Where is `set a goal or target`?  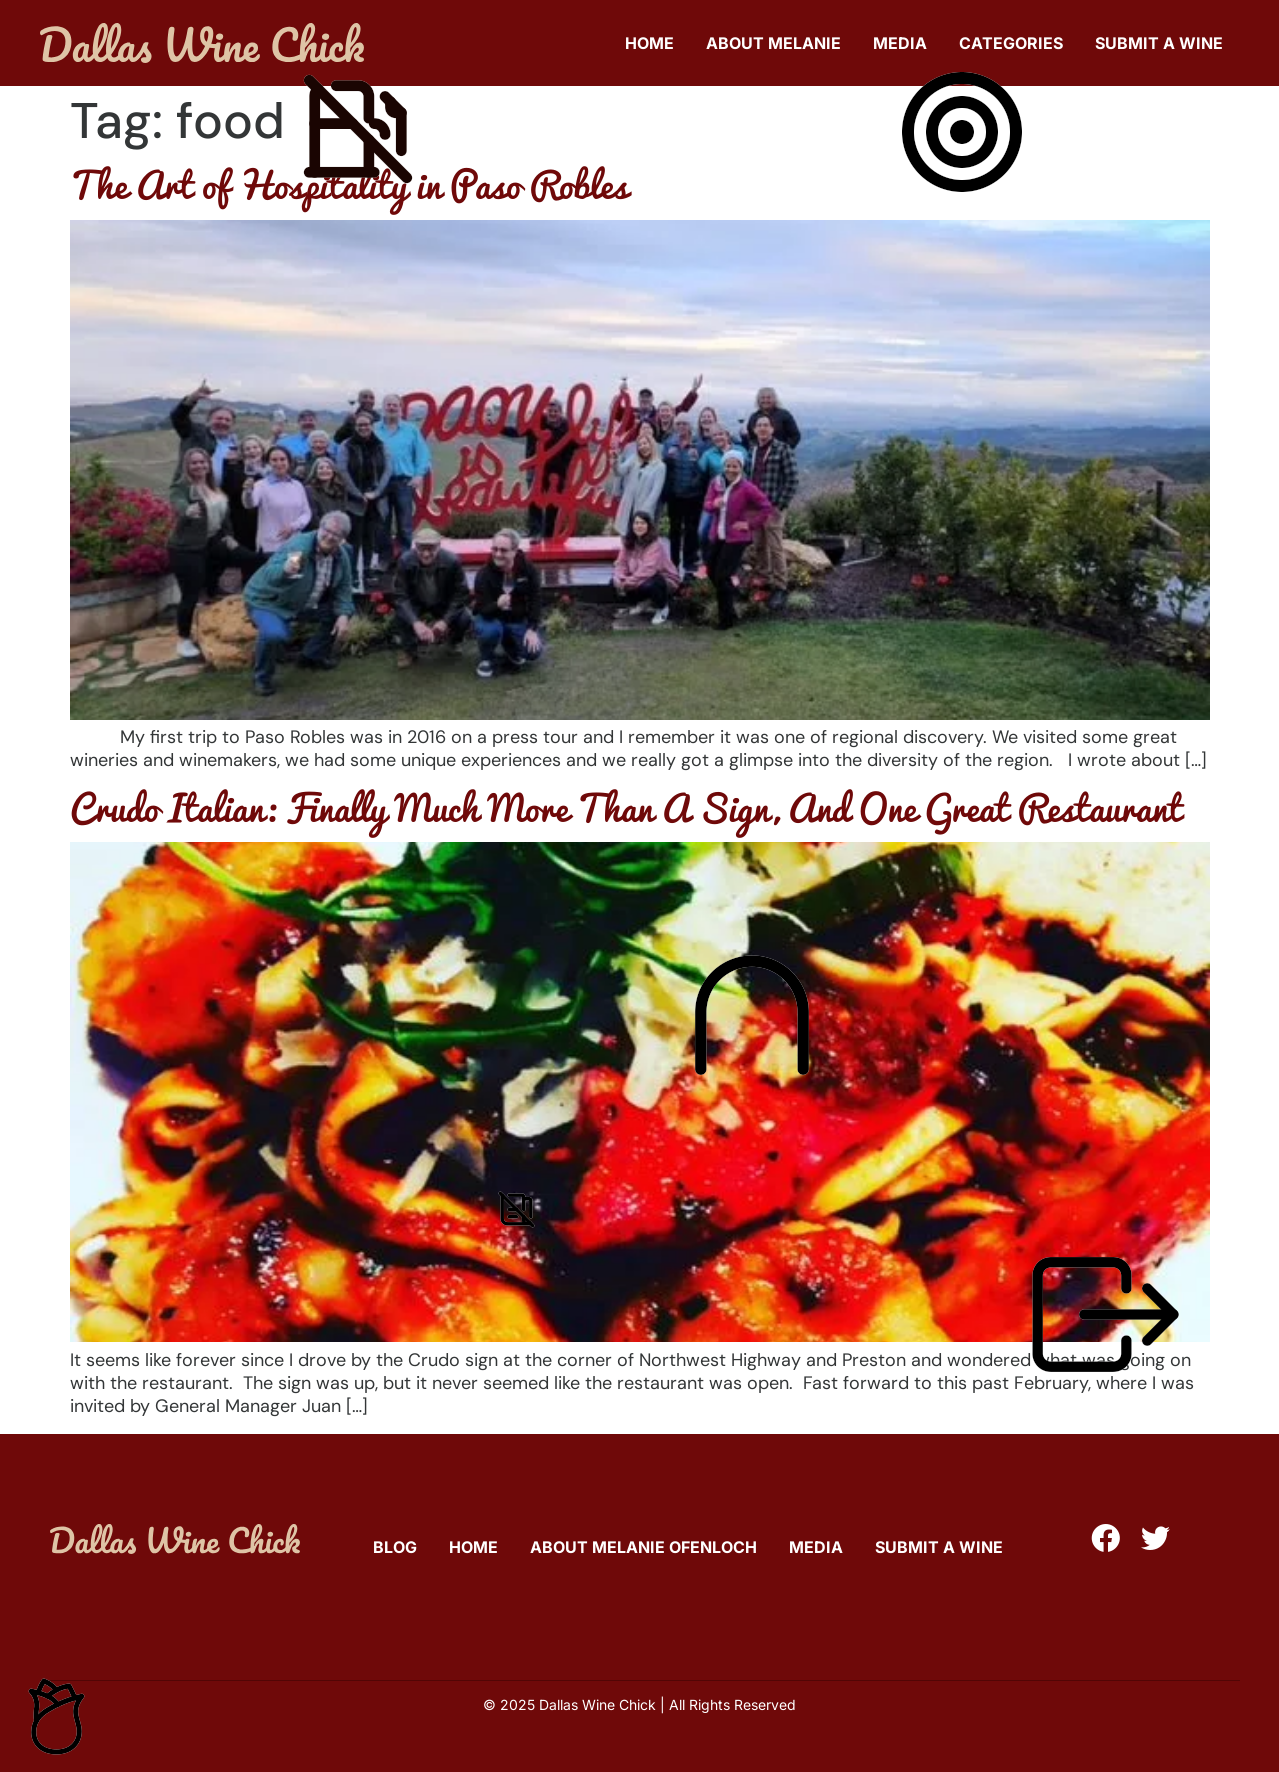 set a goal or target is located at coordinates (962, 132).